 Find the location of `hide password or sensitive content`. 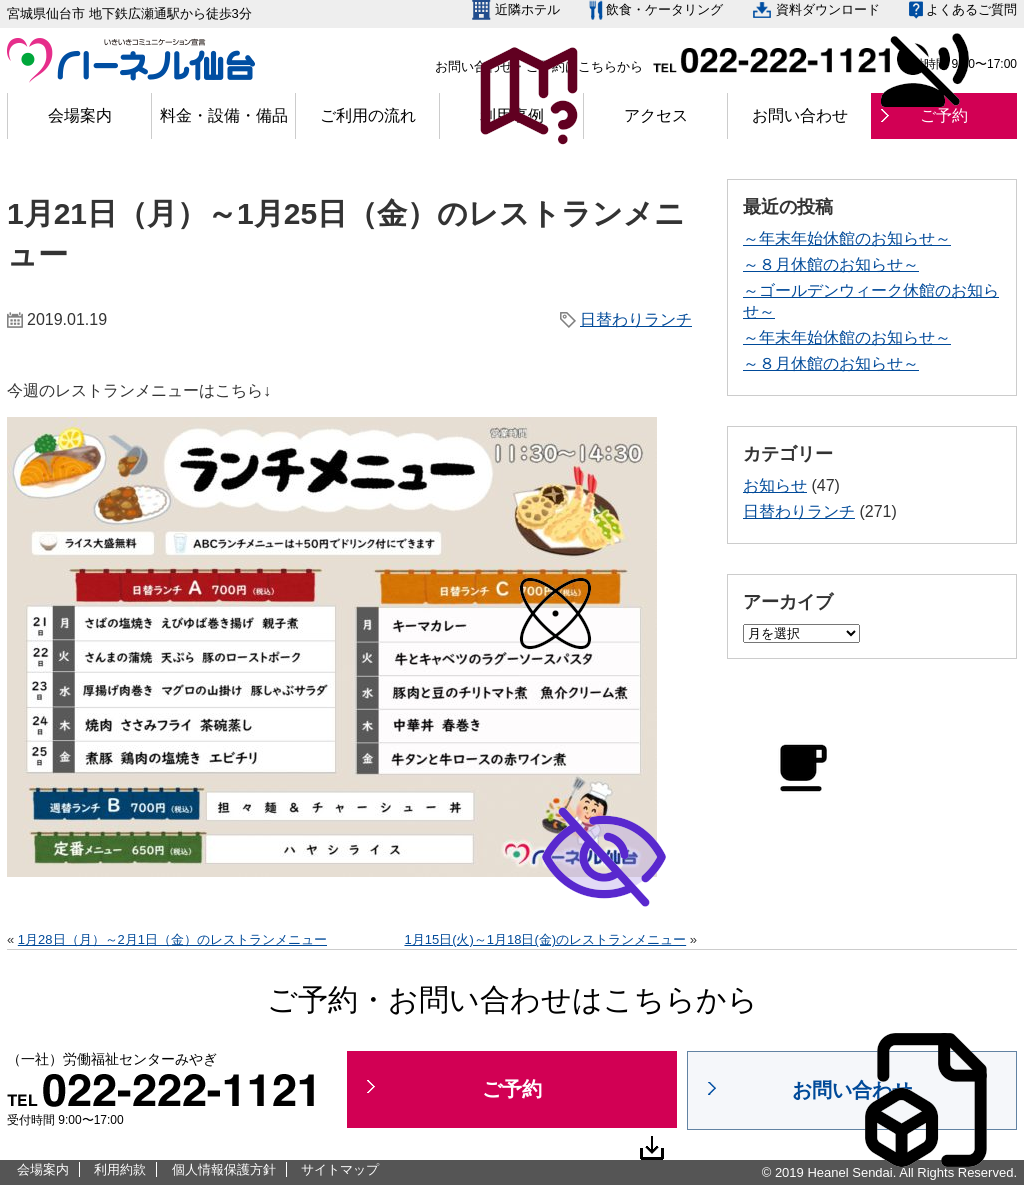

hide password or sensitive content is located at coordinates (604, 857).